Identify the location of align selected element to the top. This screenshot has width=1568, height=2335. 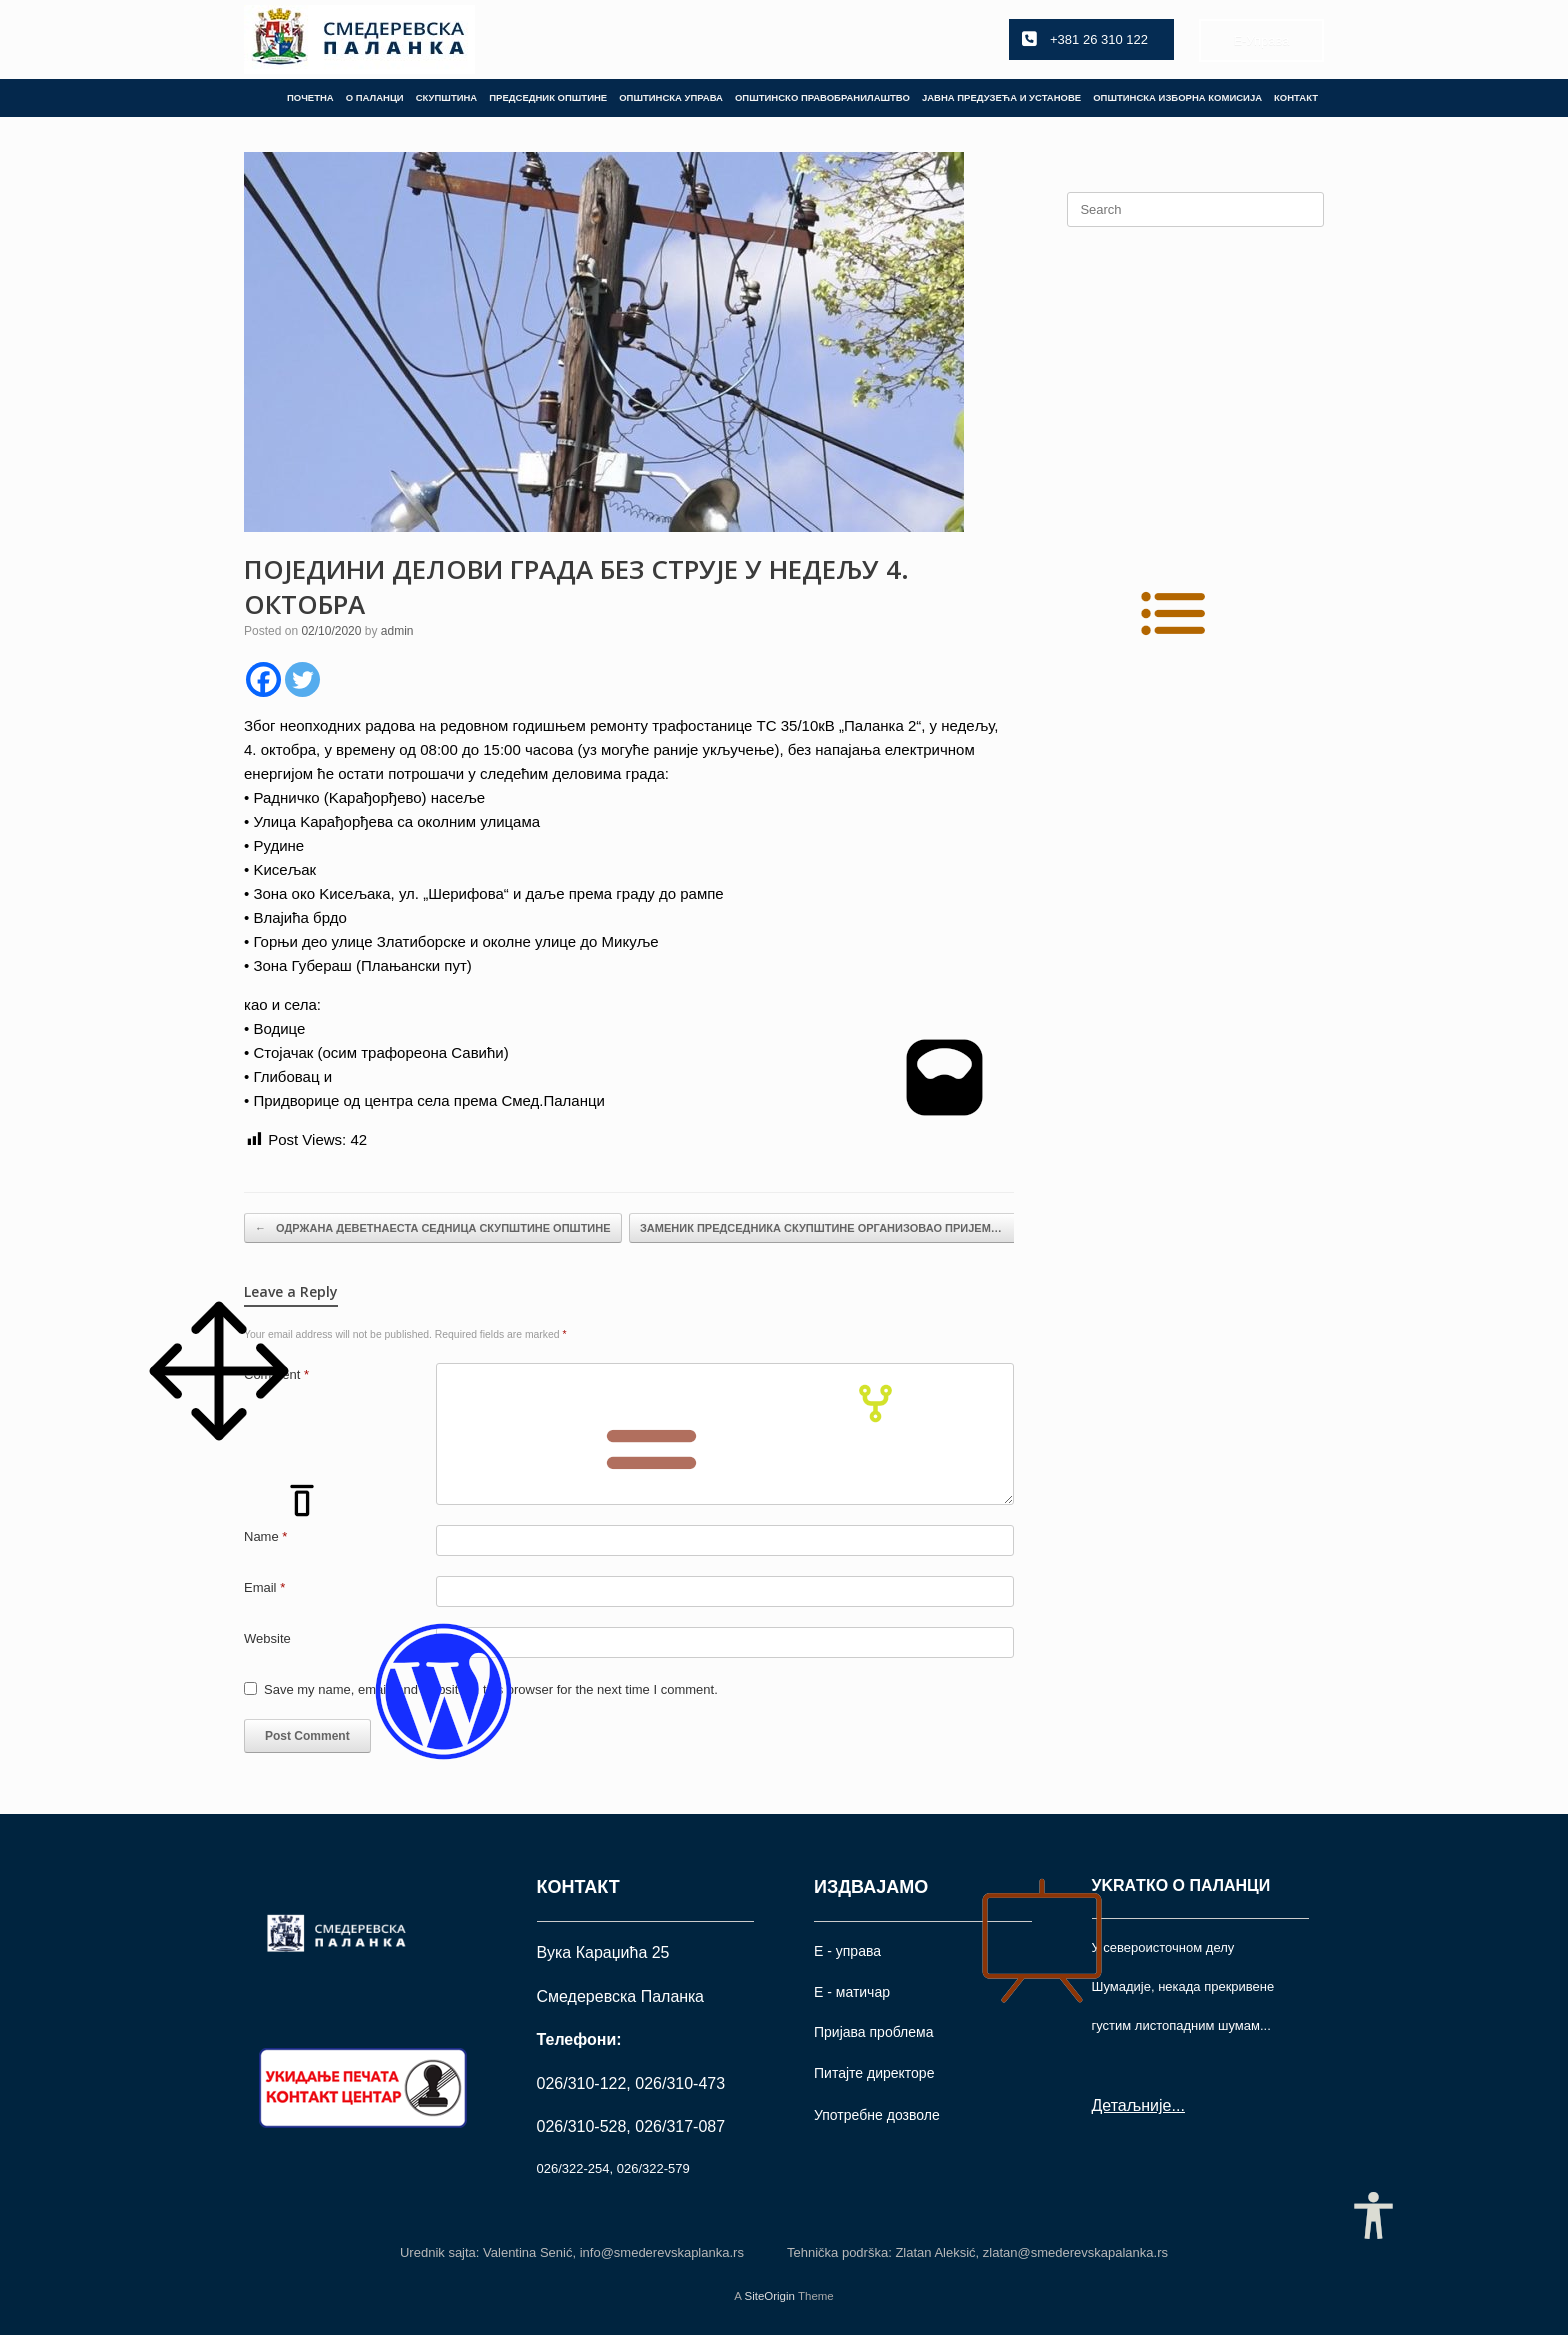
(302, 1500).